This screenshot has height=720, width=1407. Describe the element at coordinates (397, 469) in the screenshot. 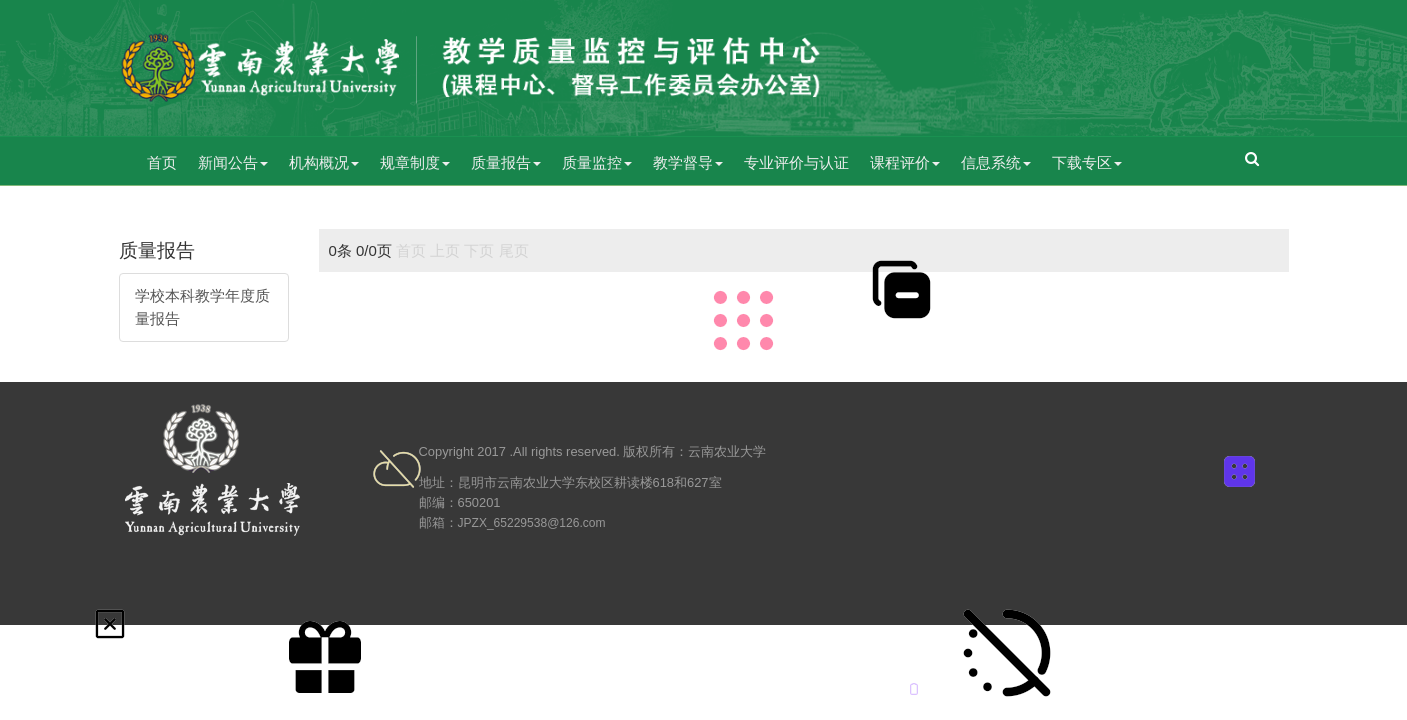

I see `cloud storage unavailable or offline` at that location.